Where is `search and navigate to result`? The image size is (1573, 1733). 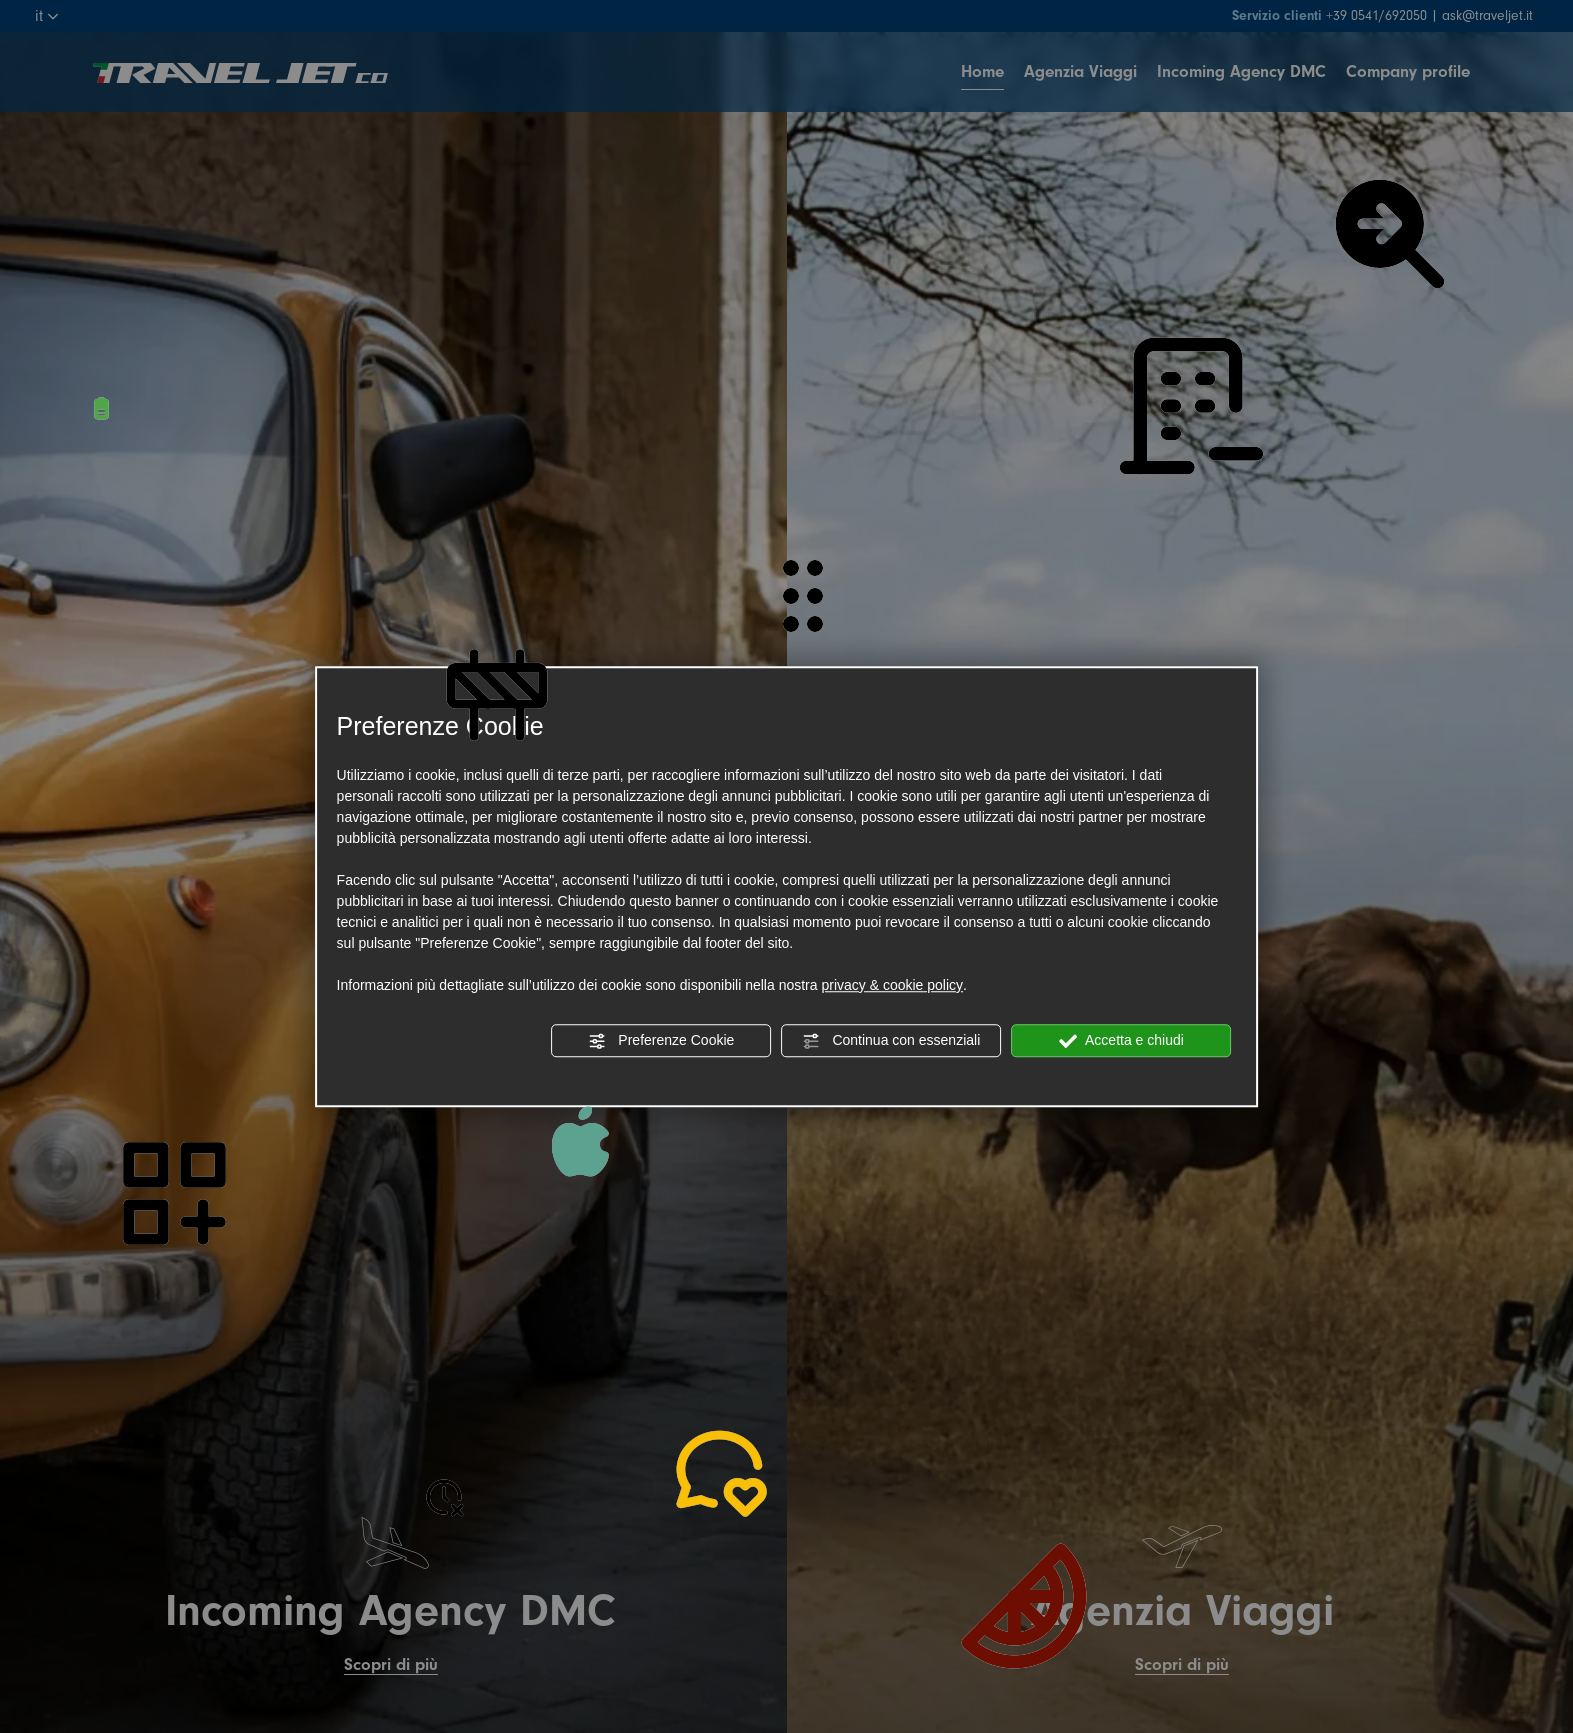 search and navigate to result is located at coordinates (1390, 234).